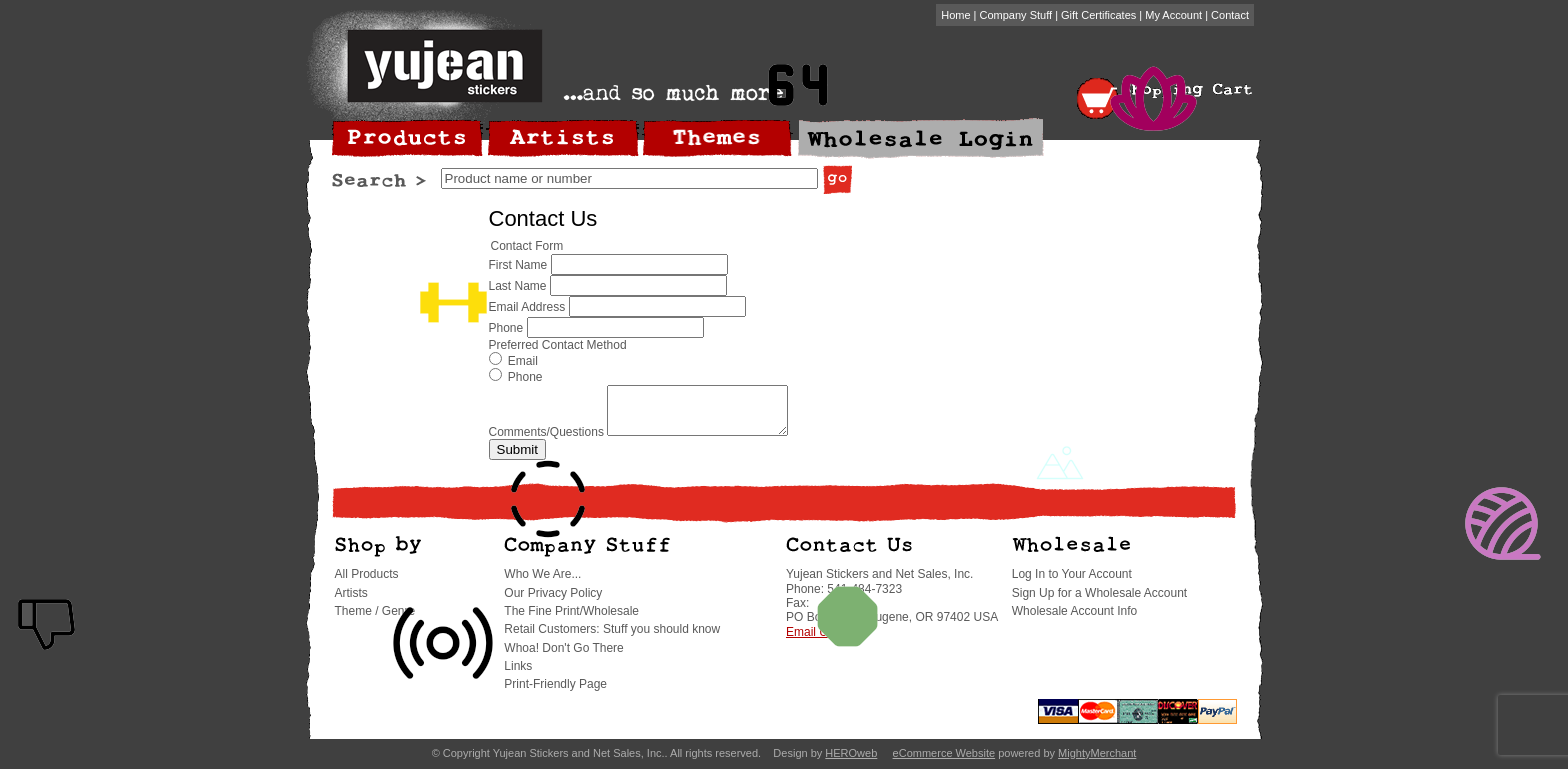 The image size is (1568, 769). What do you see at coordinates (1060, 465) in the screenshot?
I see `view landscape or nature photos` at bounding box center [1060, 465].